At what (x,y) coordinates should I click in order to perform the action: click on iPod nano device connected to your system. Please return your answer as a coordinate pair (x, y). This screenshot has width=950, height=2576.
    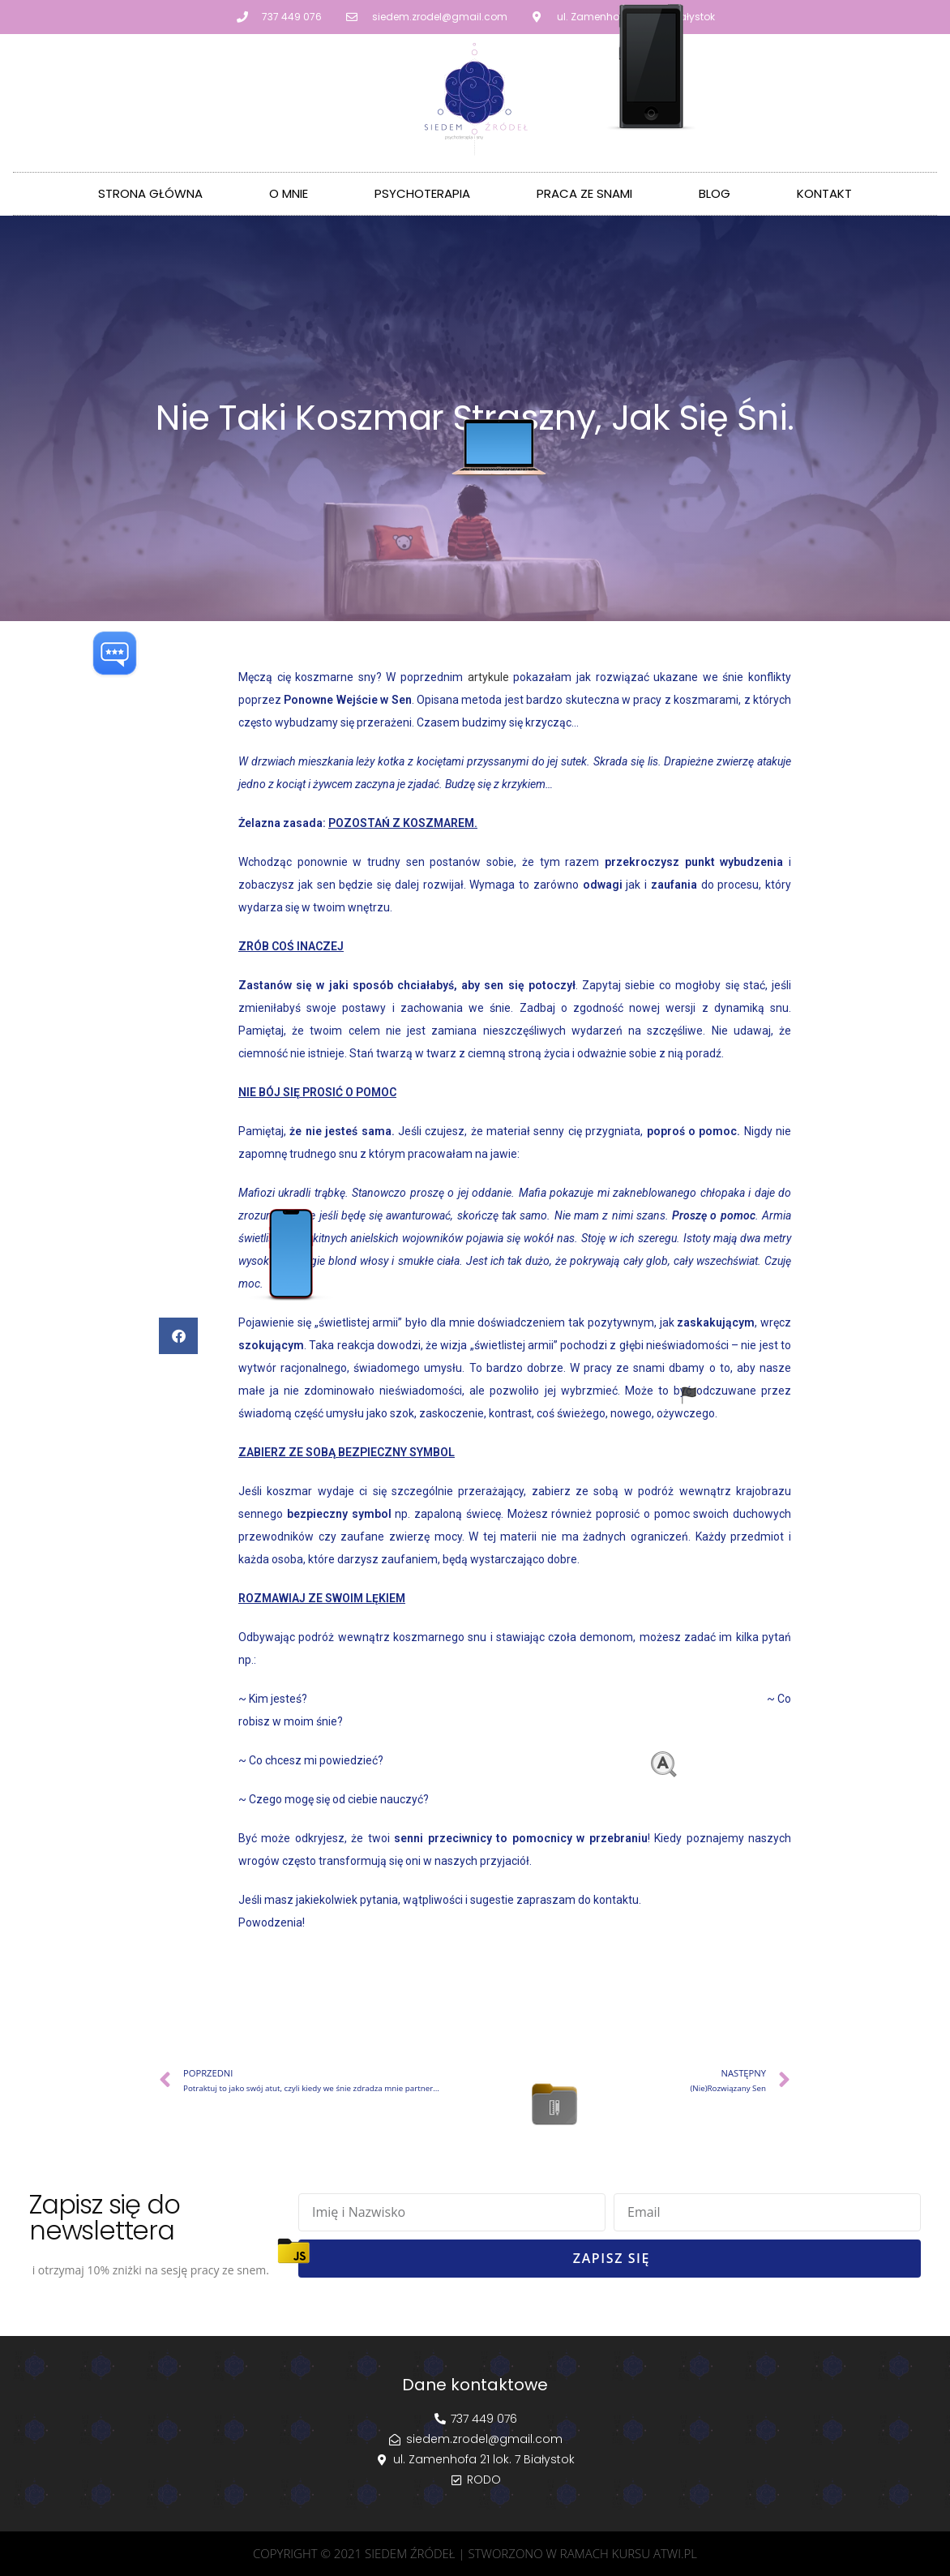
    Looking at the image, I should click on (651, 66).